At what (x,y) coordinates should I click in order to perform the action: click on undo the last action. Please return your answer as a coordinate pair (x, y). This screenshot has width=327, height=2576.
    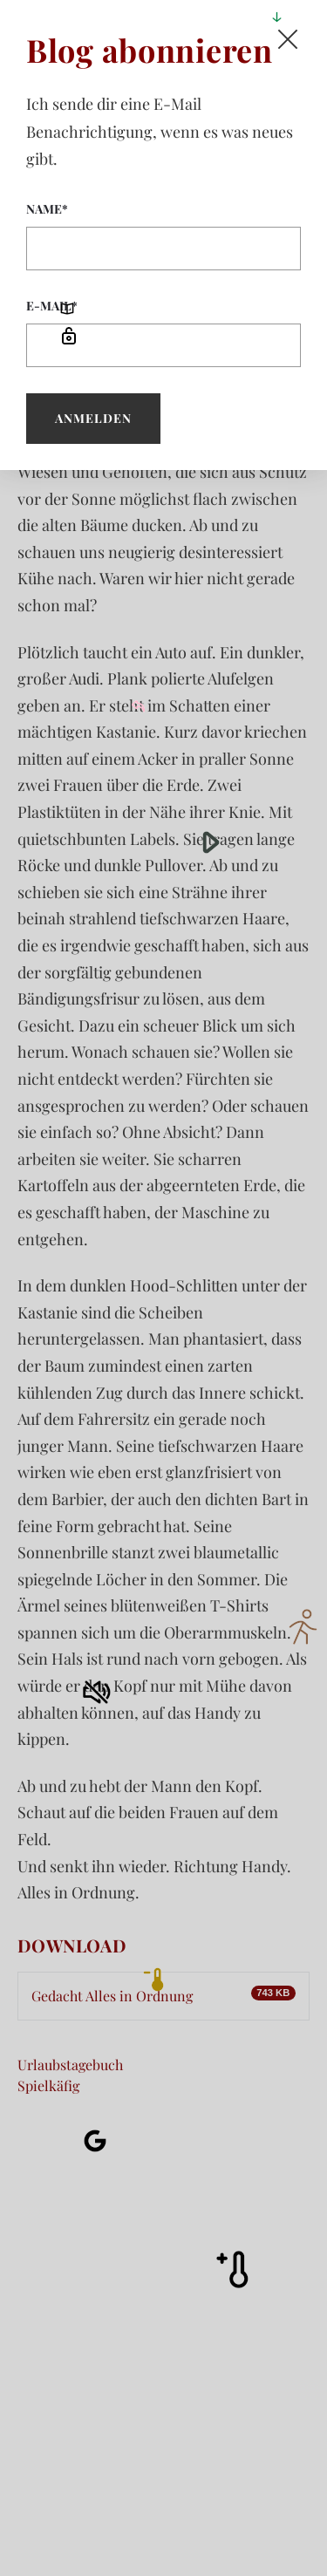
    Looking at the image, I should click on (138, 705).